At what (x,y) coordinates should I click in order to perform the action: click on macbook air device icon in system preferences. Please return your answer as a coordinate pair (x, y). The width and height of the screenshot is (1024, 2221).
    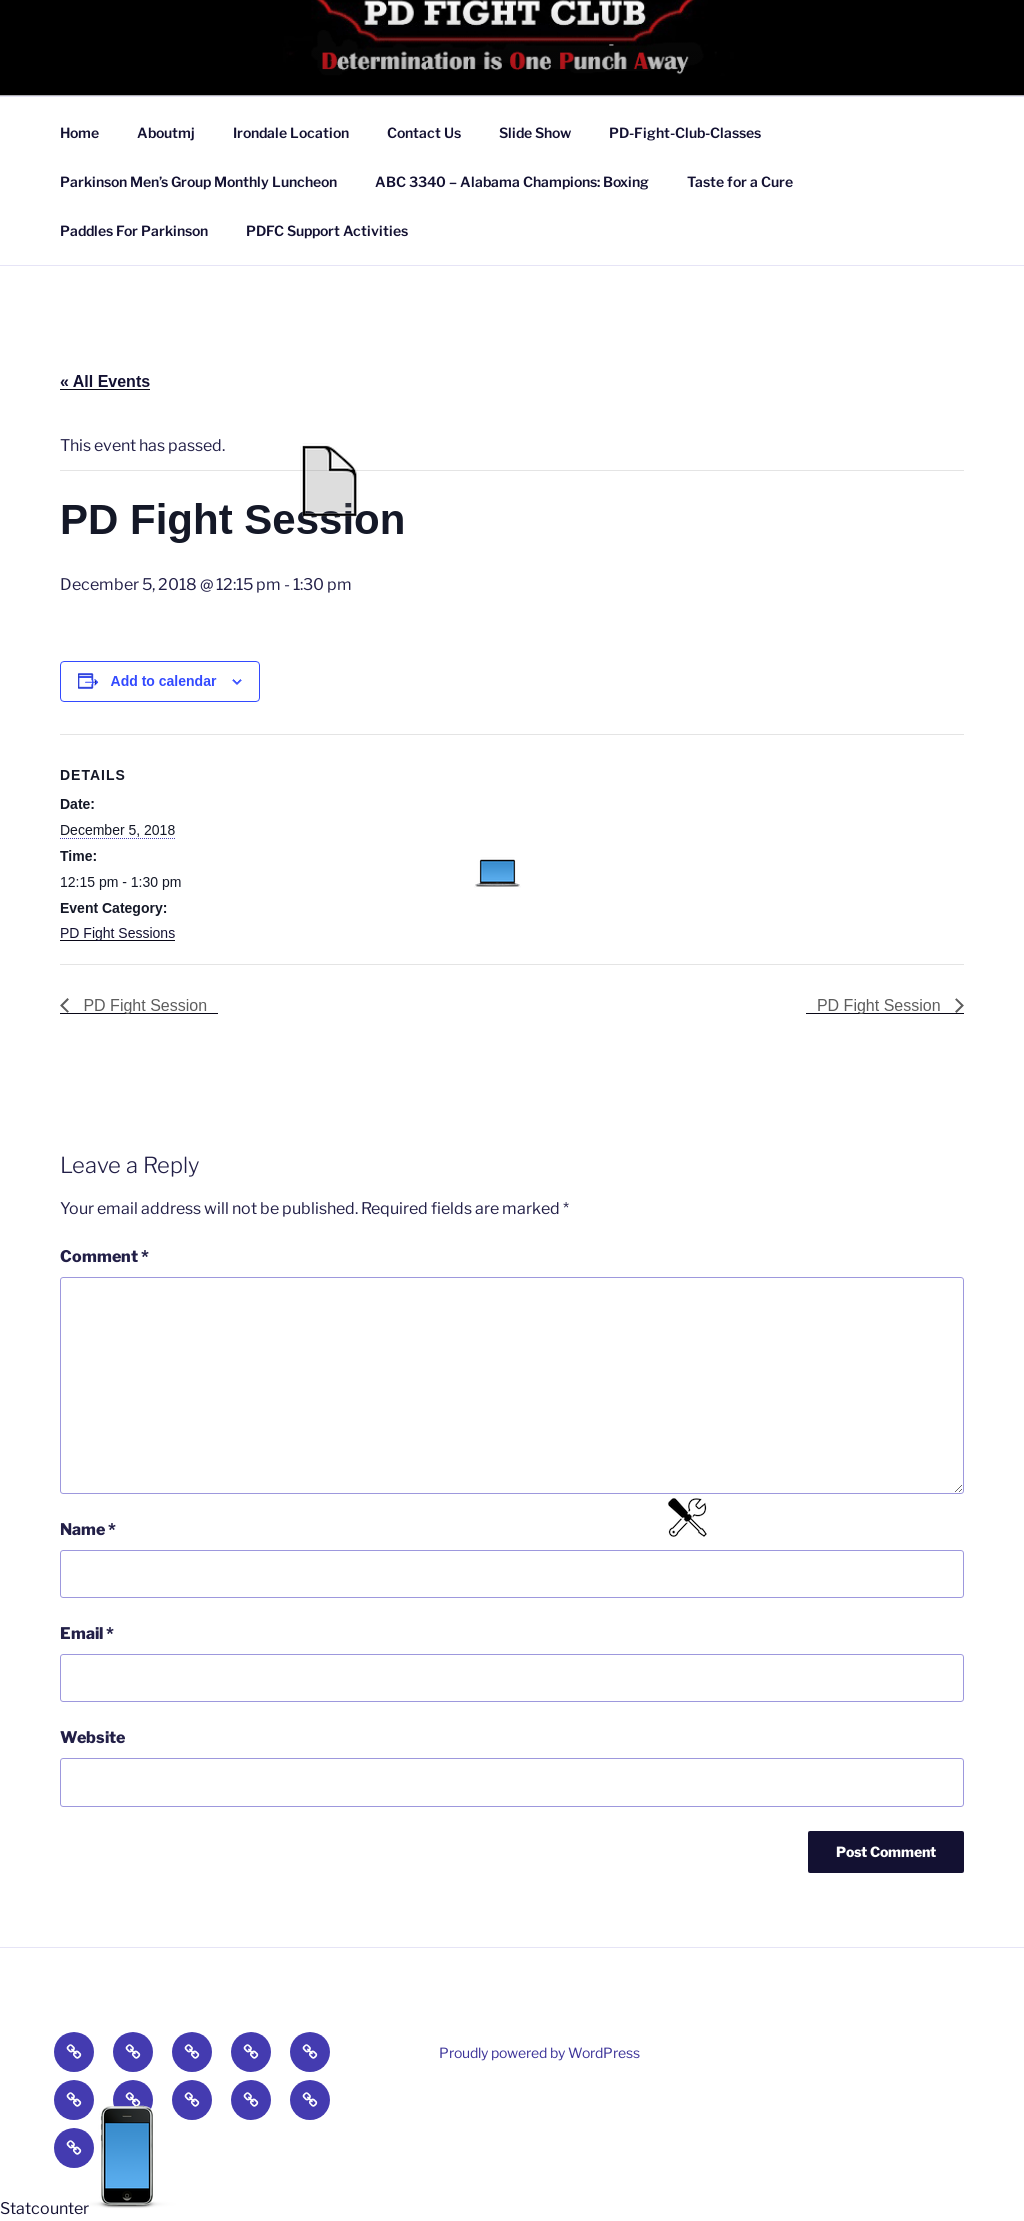
    Looking at the image, I should click on (497, 869).